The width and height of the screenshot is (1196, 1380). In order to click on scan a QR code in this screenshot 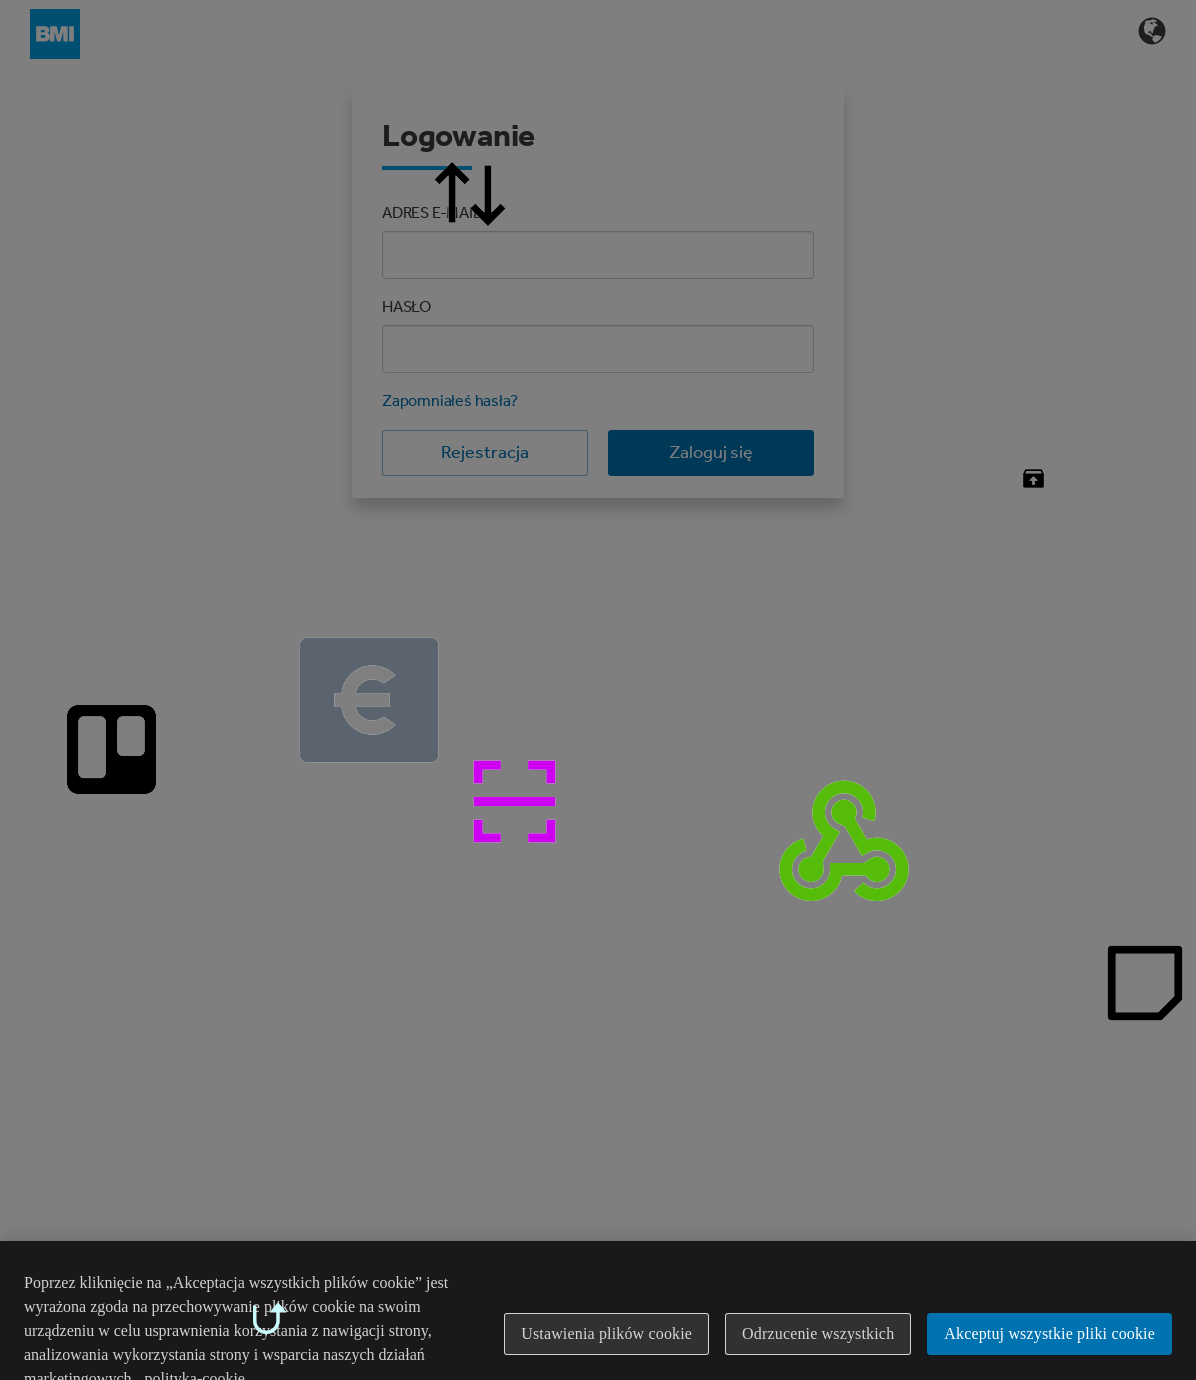, I will do `click(514, 801)`.